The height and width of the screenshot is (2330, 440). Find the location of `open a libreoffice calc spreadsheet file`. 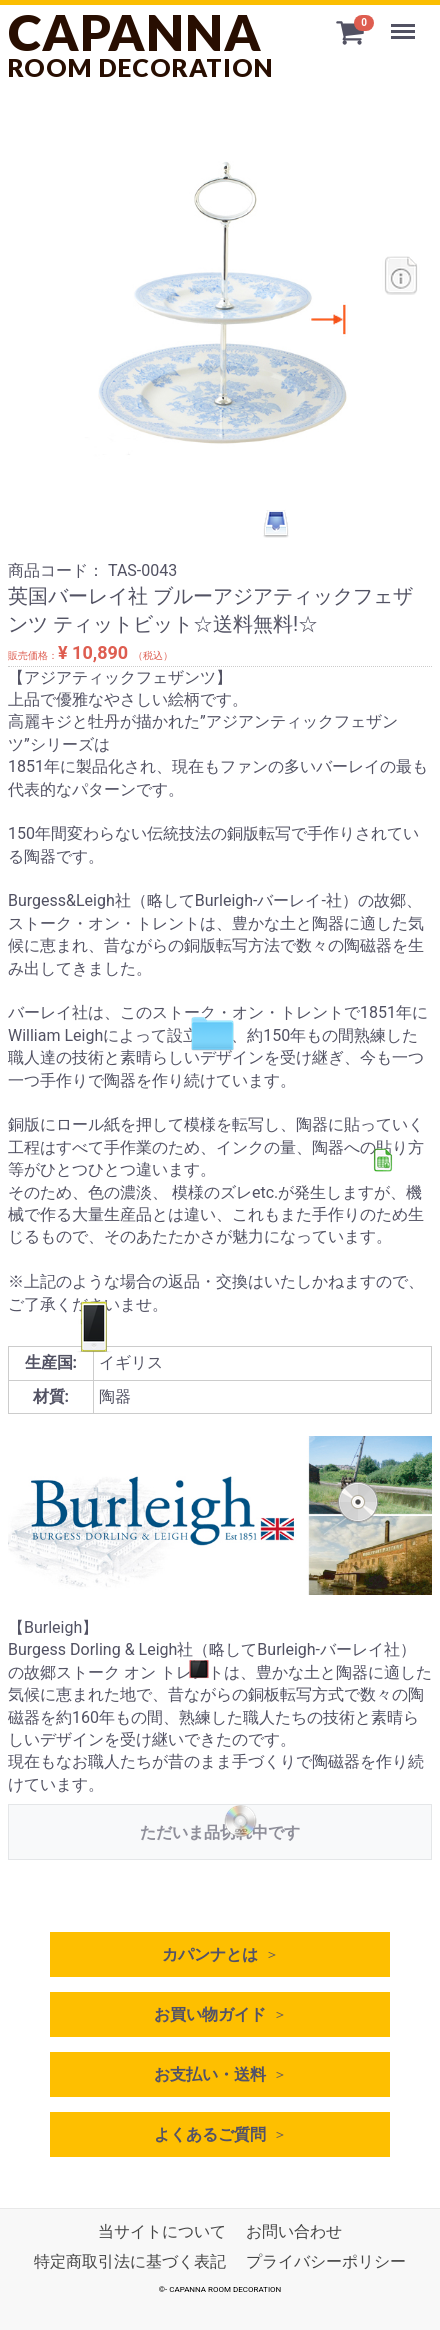

open a libreoffice calc spreadsheet file is located at coordinates (383, 1160).